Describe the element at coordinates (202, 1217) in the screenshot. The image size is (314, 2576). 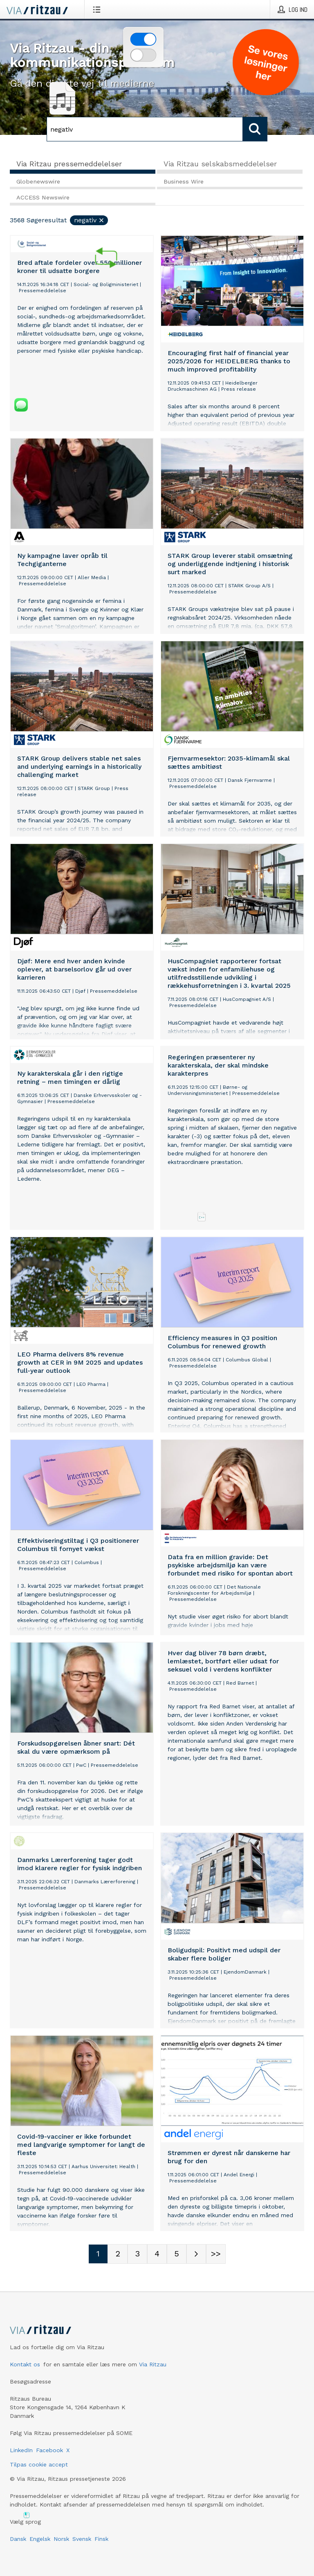
I see `a C++ source code file` at that location.